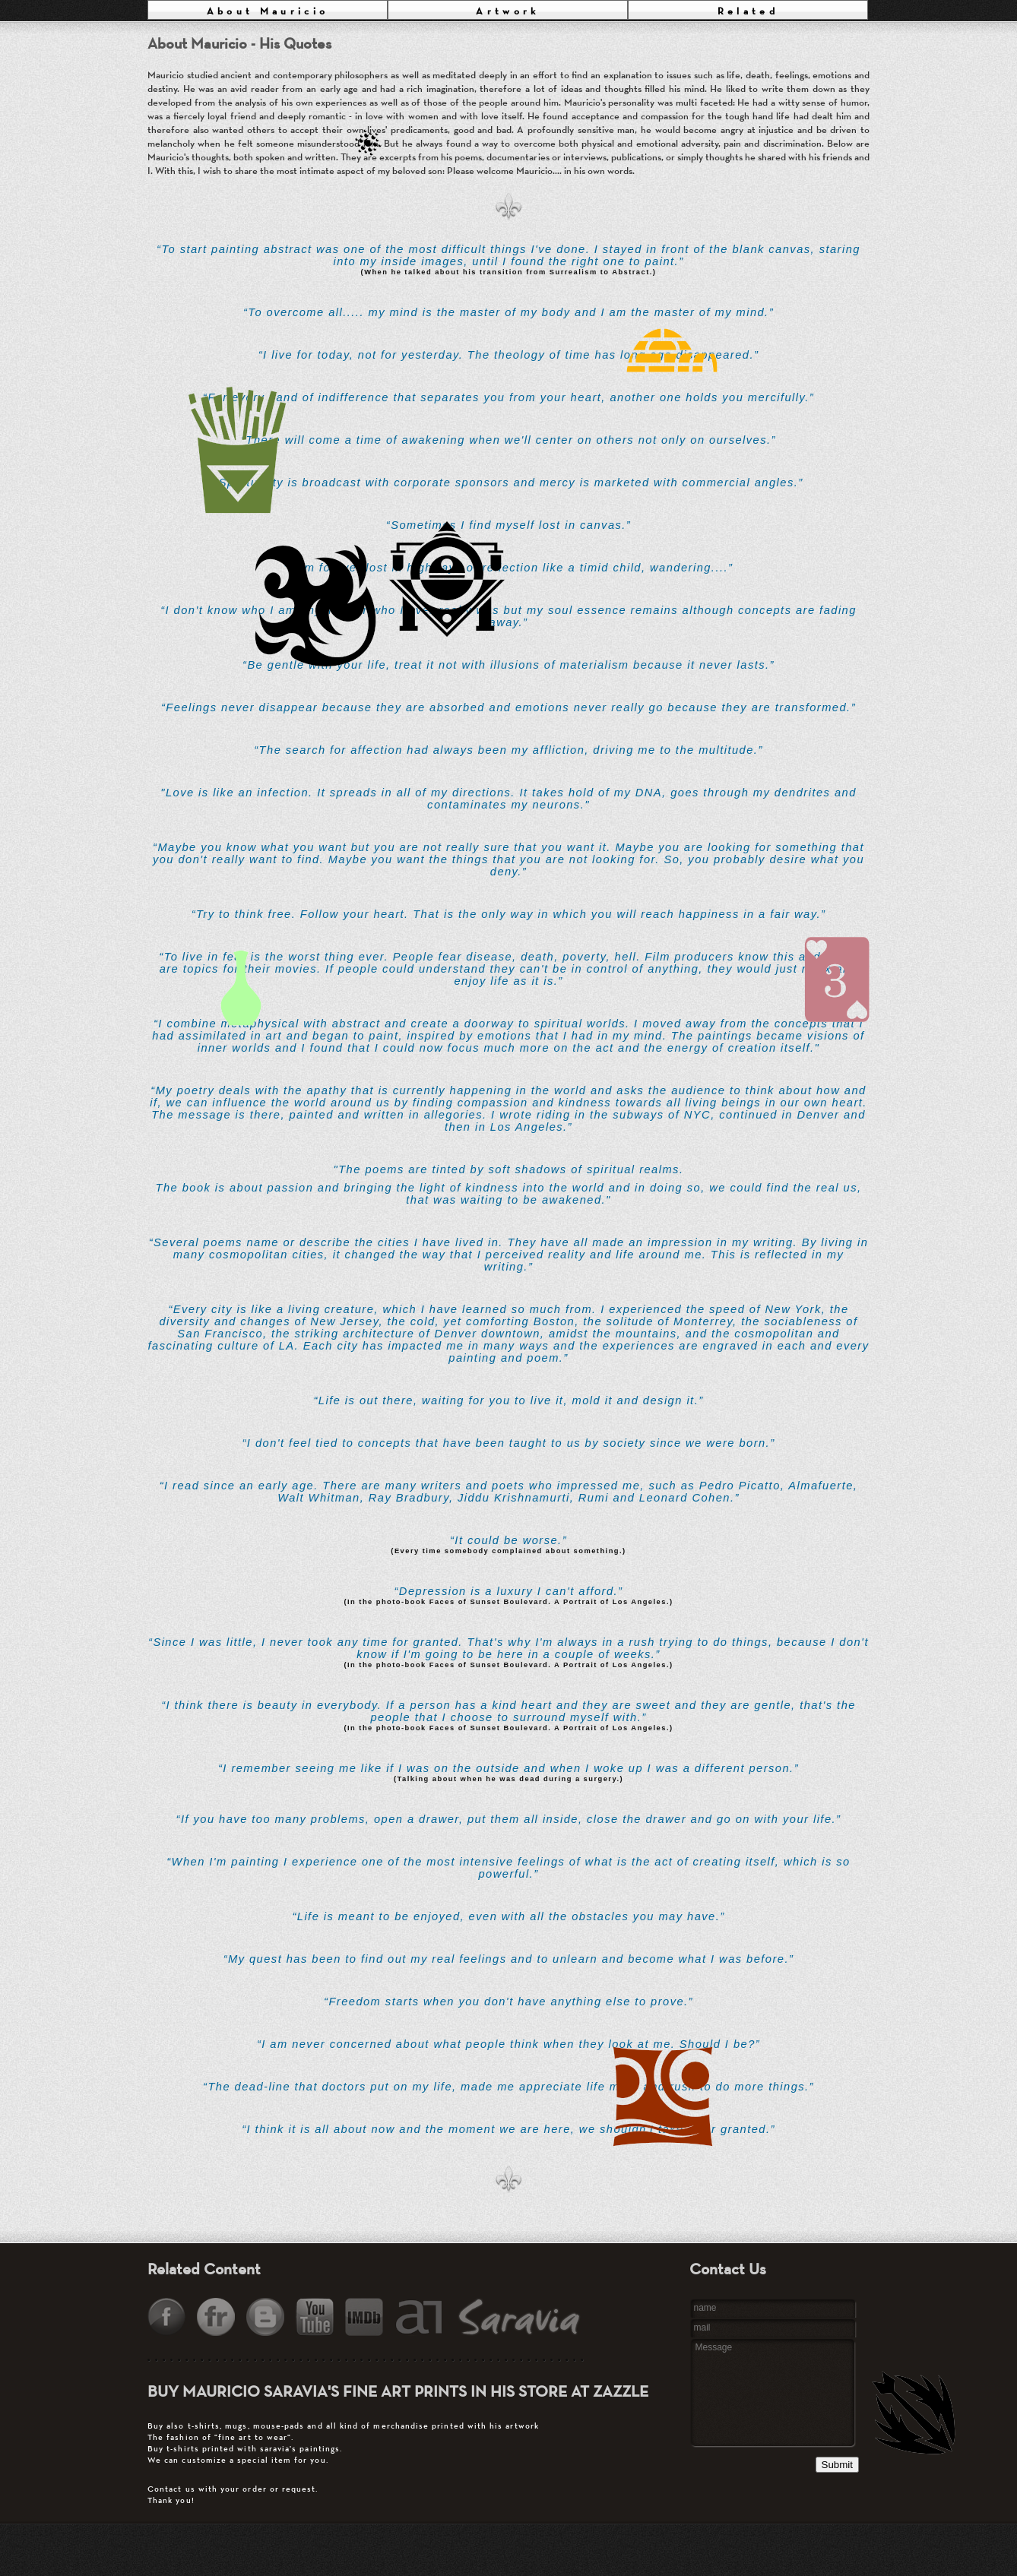  What do you see at coordinates (447, 579) in the screenshot?
I see `decorative emblem or badge for a game achievement` at bounding box center [447, 579].